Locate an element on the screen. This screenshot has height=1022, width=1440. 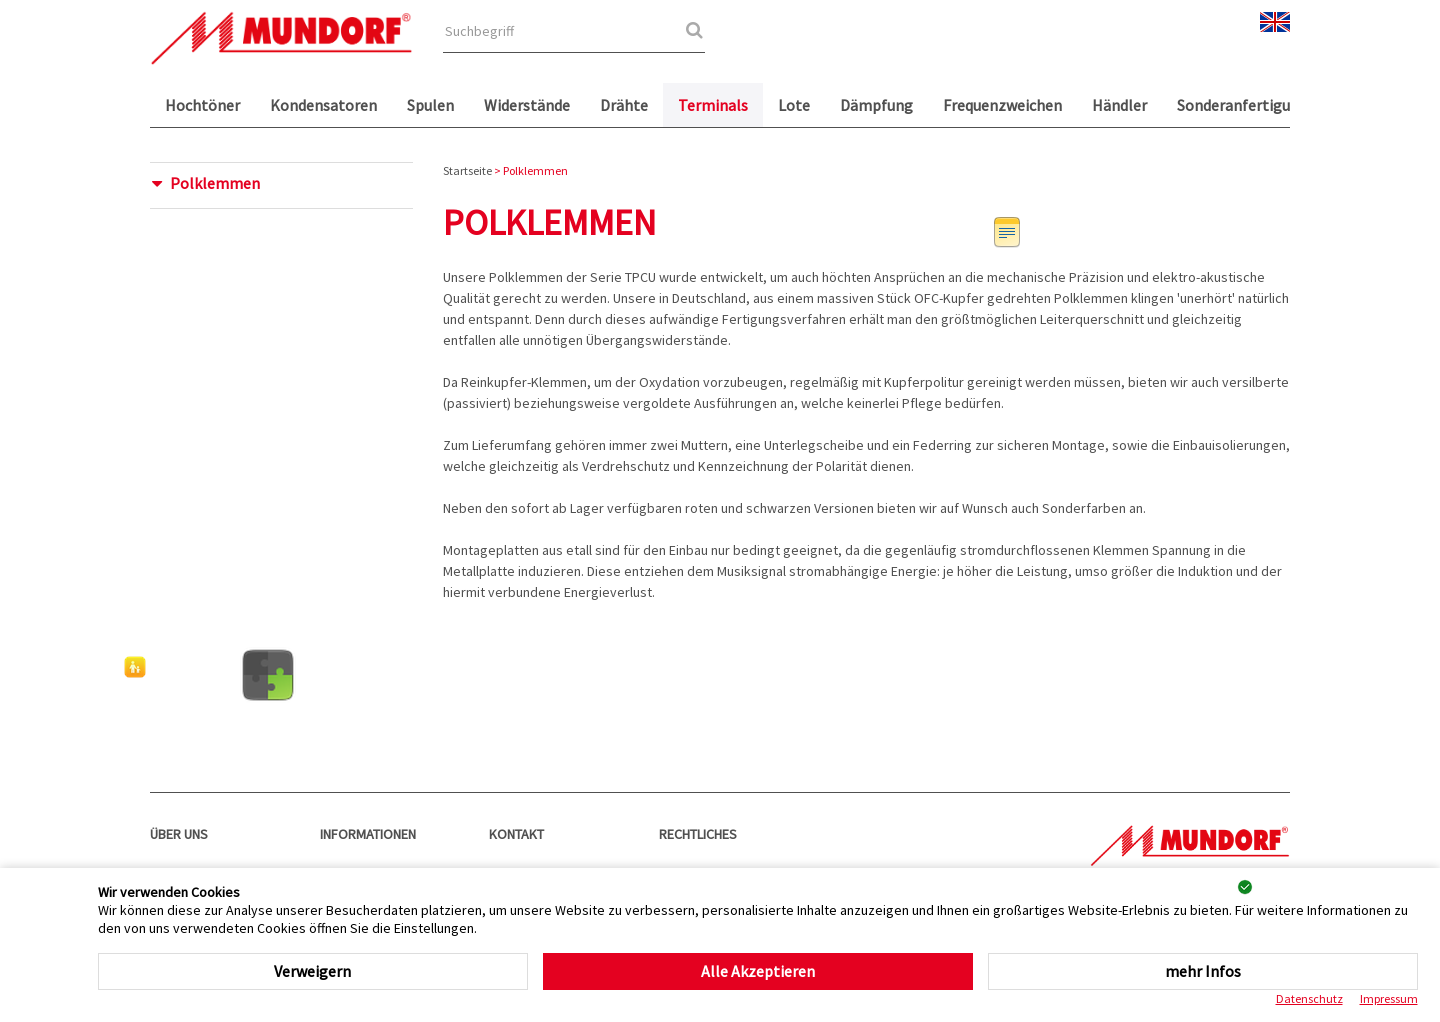
open browser extensions manager is located at coordinates (268, 675).